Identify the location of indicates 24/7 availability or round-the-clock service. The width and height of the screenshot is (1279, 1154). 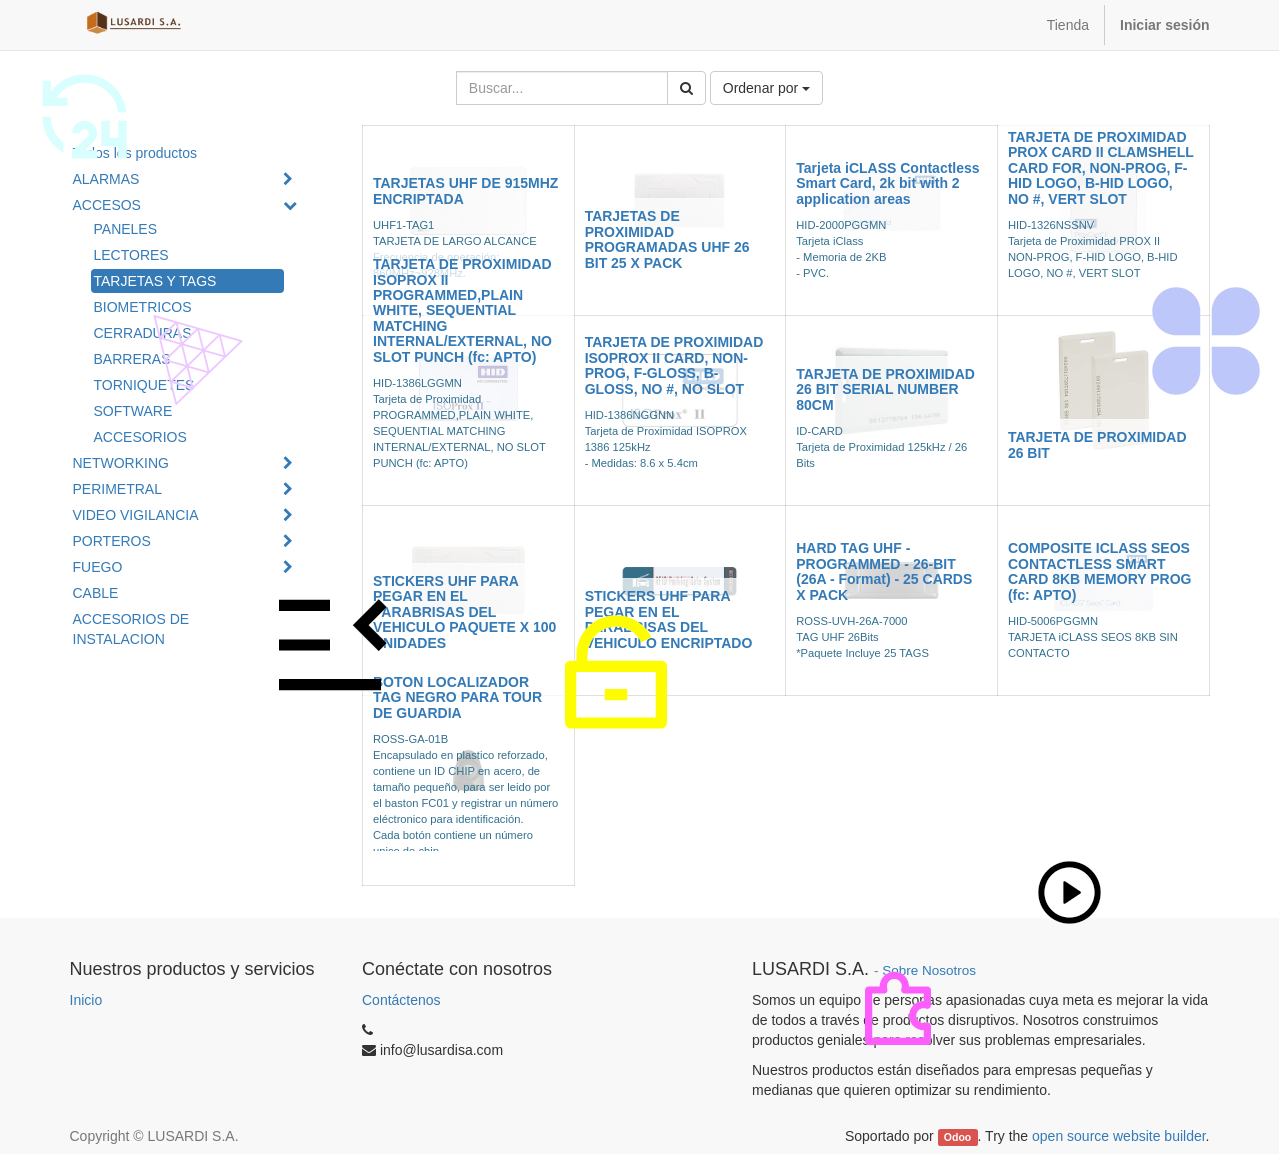
(84, 116).